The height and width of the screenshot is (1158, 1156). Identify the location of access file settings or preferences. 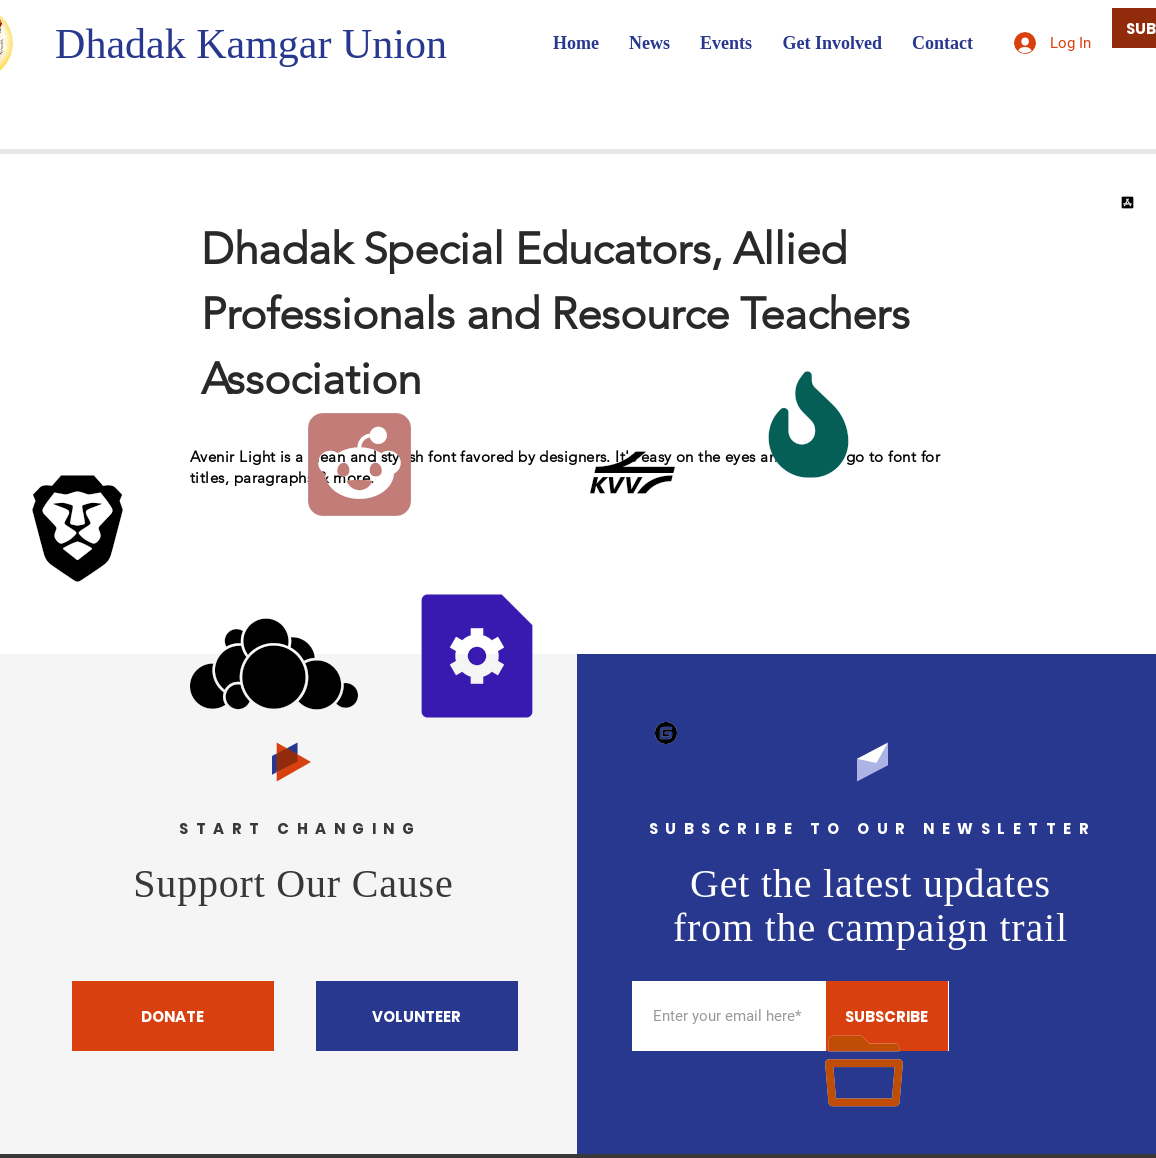
(477, 656).